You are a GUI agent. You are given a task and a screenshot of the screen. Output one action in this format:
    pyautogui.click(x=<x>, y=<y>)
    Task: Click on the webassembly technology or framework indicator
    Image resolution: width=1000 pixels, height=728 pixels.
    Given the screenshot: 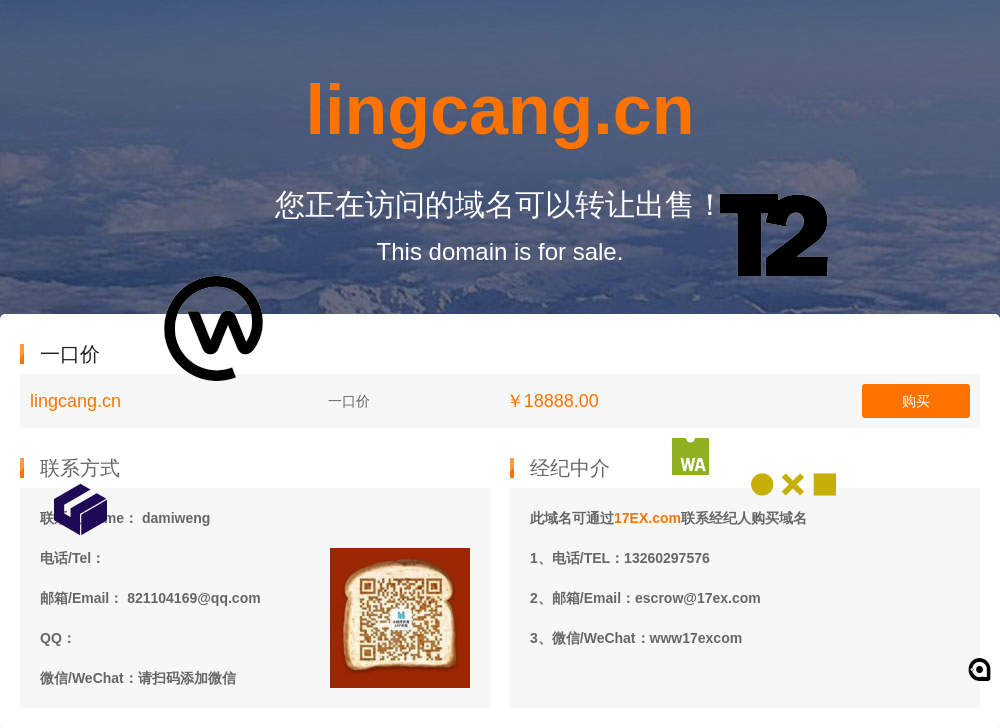 What is the action you would take?
    pyautogui.click(x=690, y=456)
    